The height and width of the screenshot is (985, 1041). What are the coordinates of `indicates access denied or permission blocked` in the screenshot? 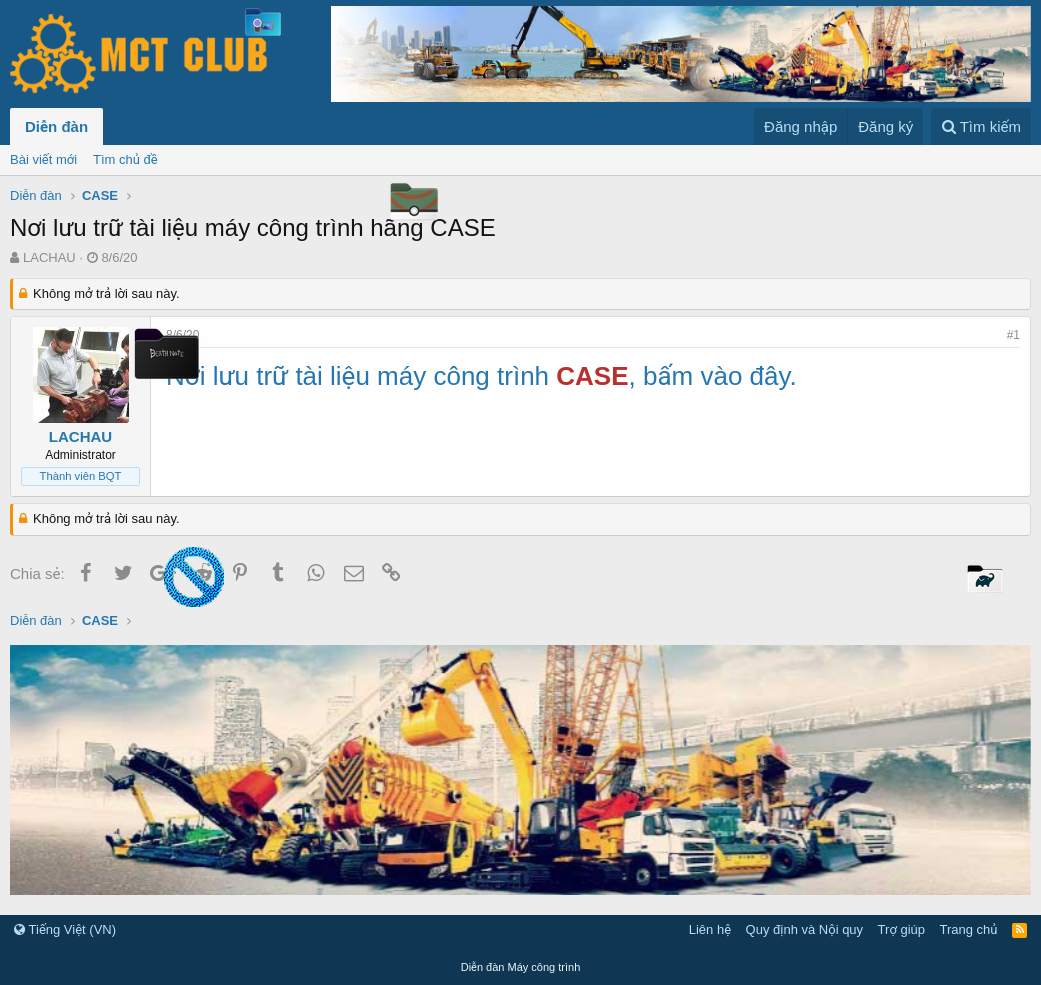 It's located at (194, 577).